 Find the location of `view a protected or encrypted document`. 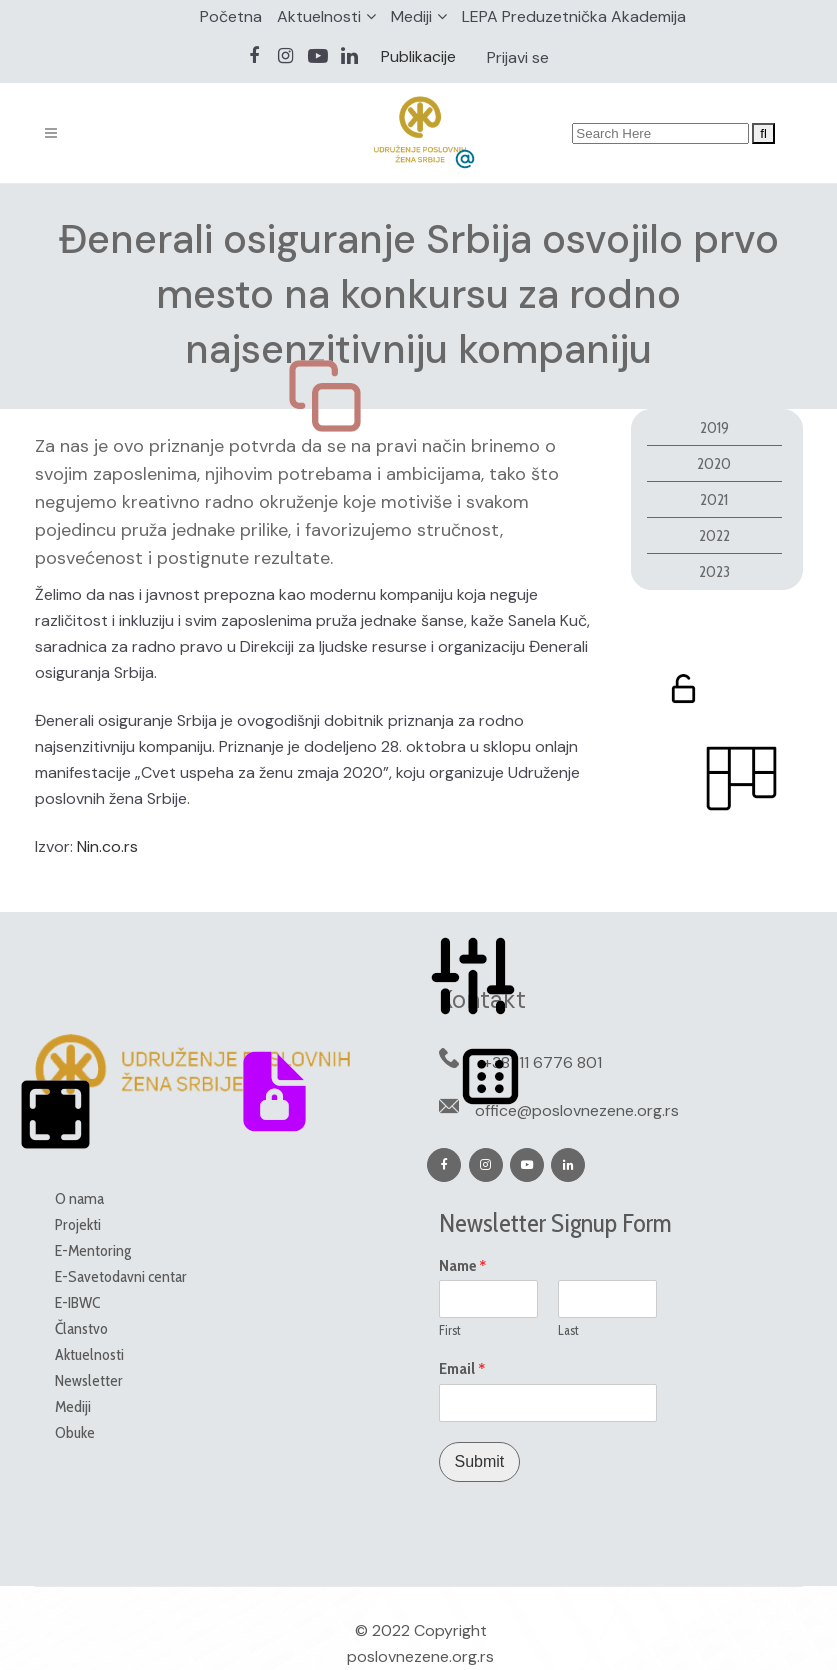

view a protected or encrypted document is located at coordinates (274, 1091).